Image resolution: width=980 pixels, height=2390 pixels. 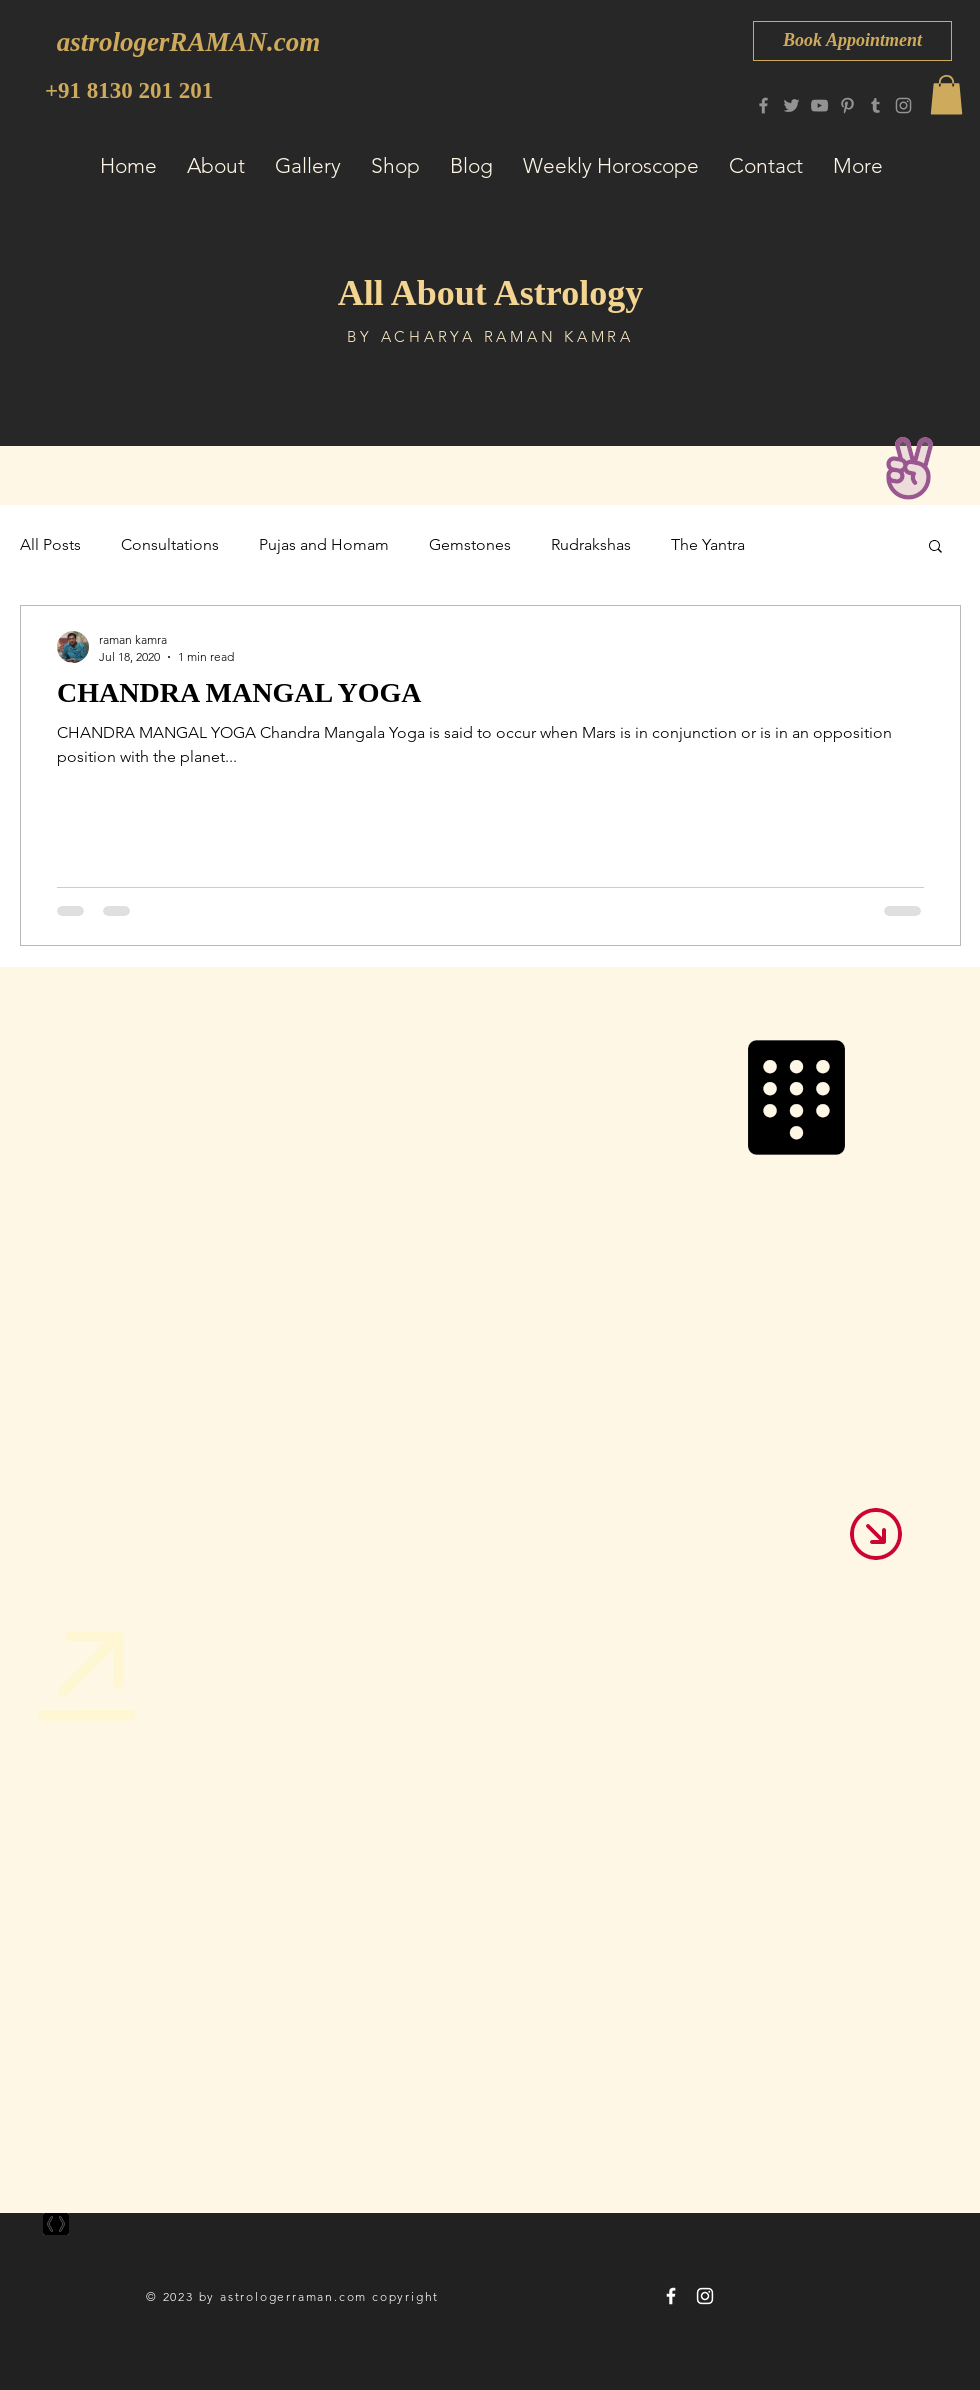 I want to click on view or edit source code, so click(x=56, y=2224).